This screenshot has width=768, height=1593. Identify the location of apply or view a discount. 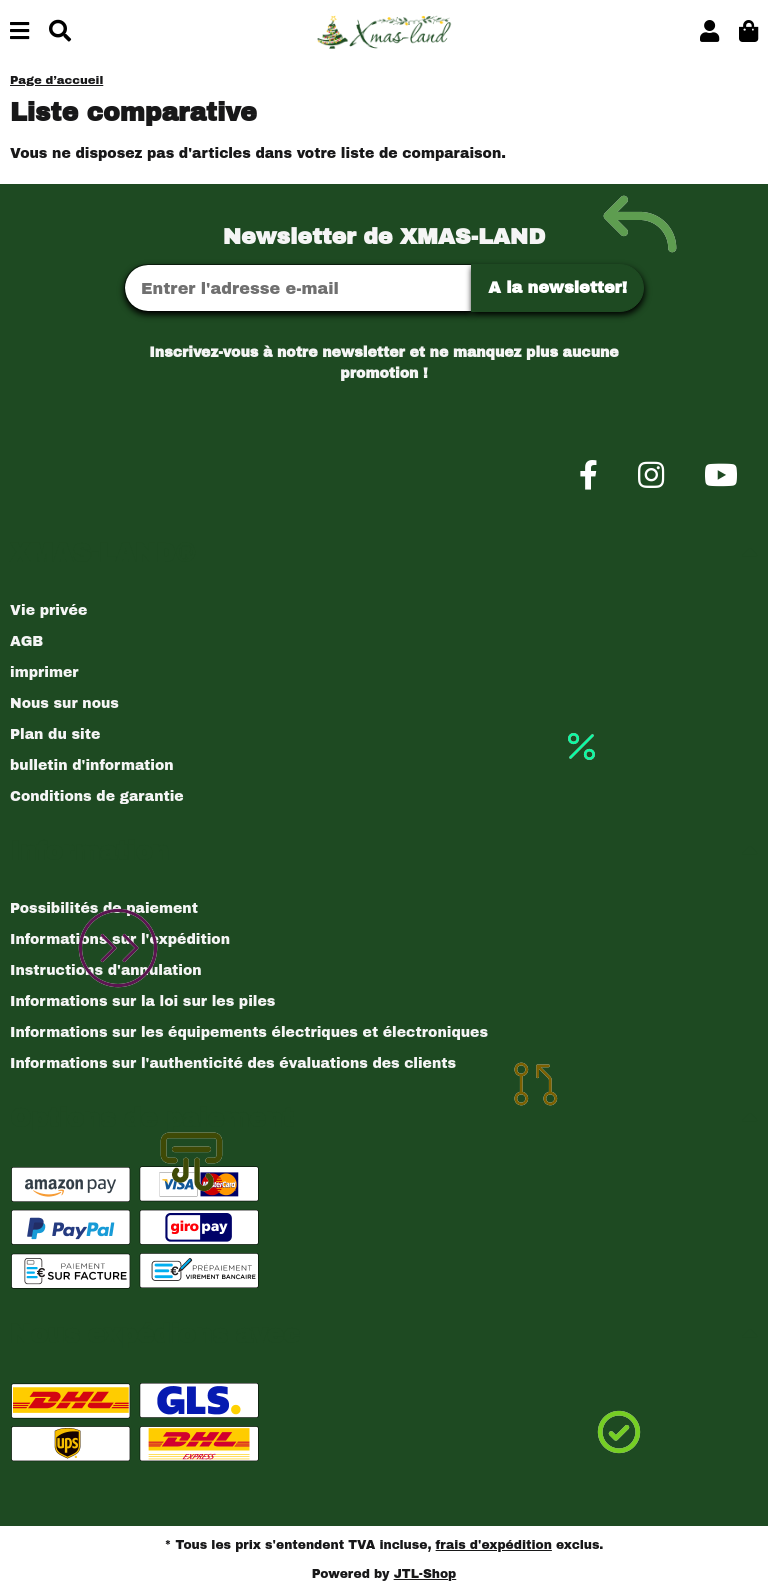
(581, 746).